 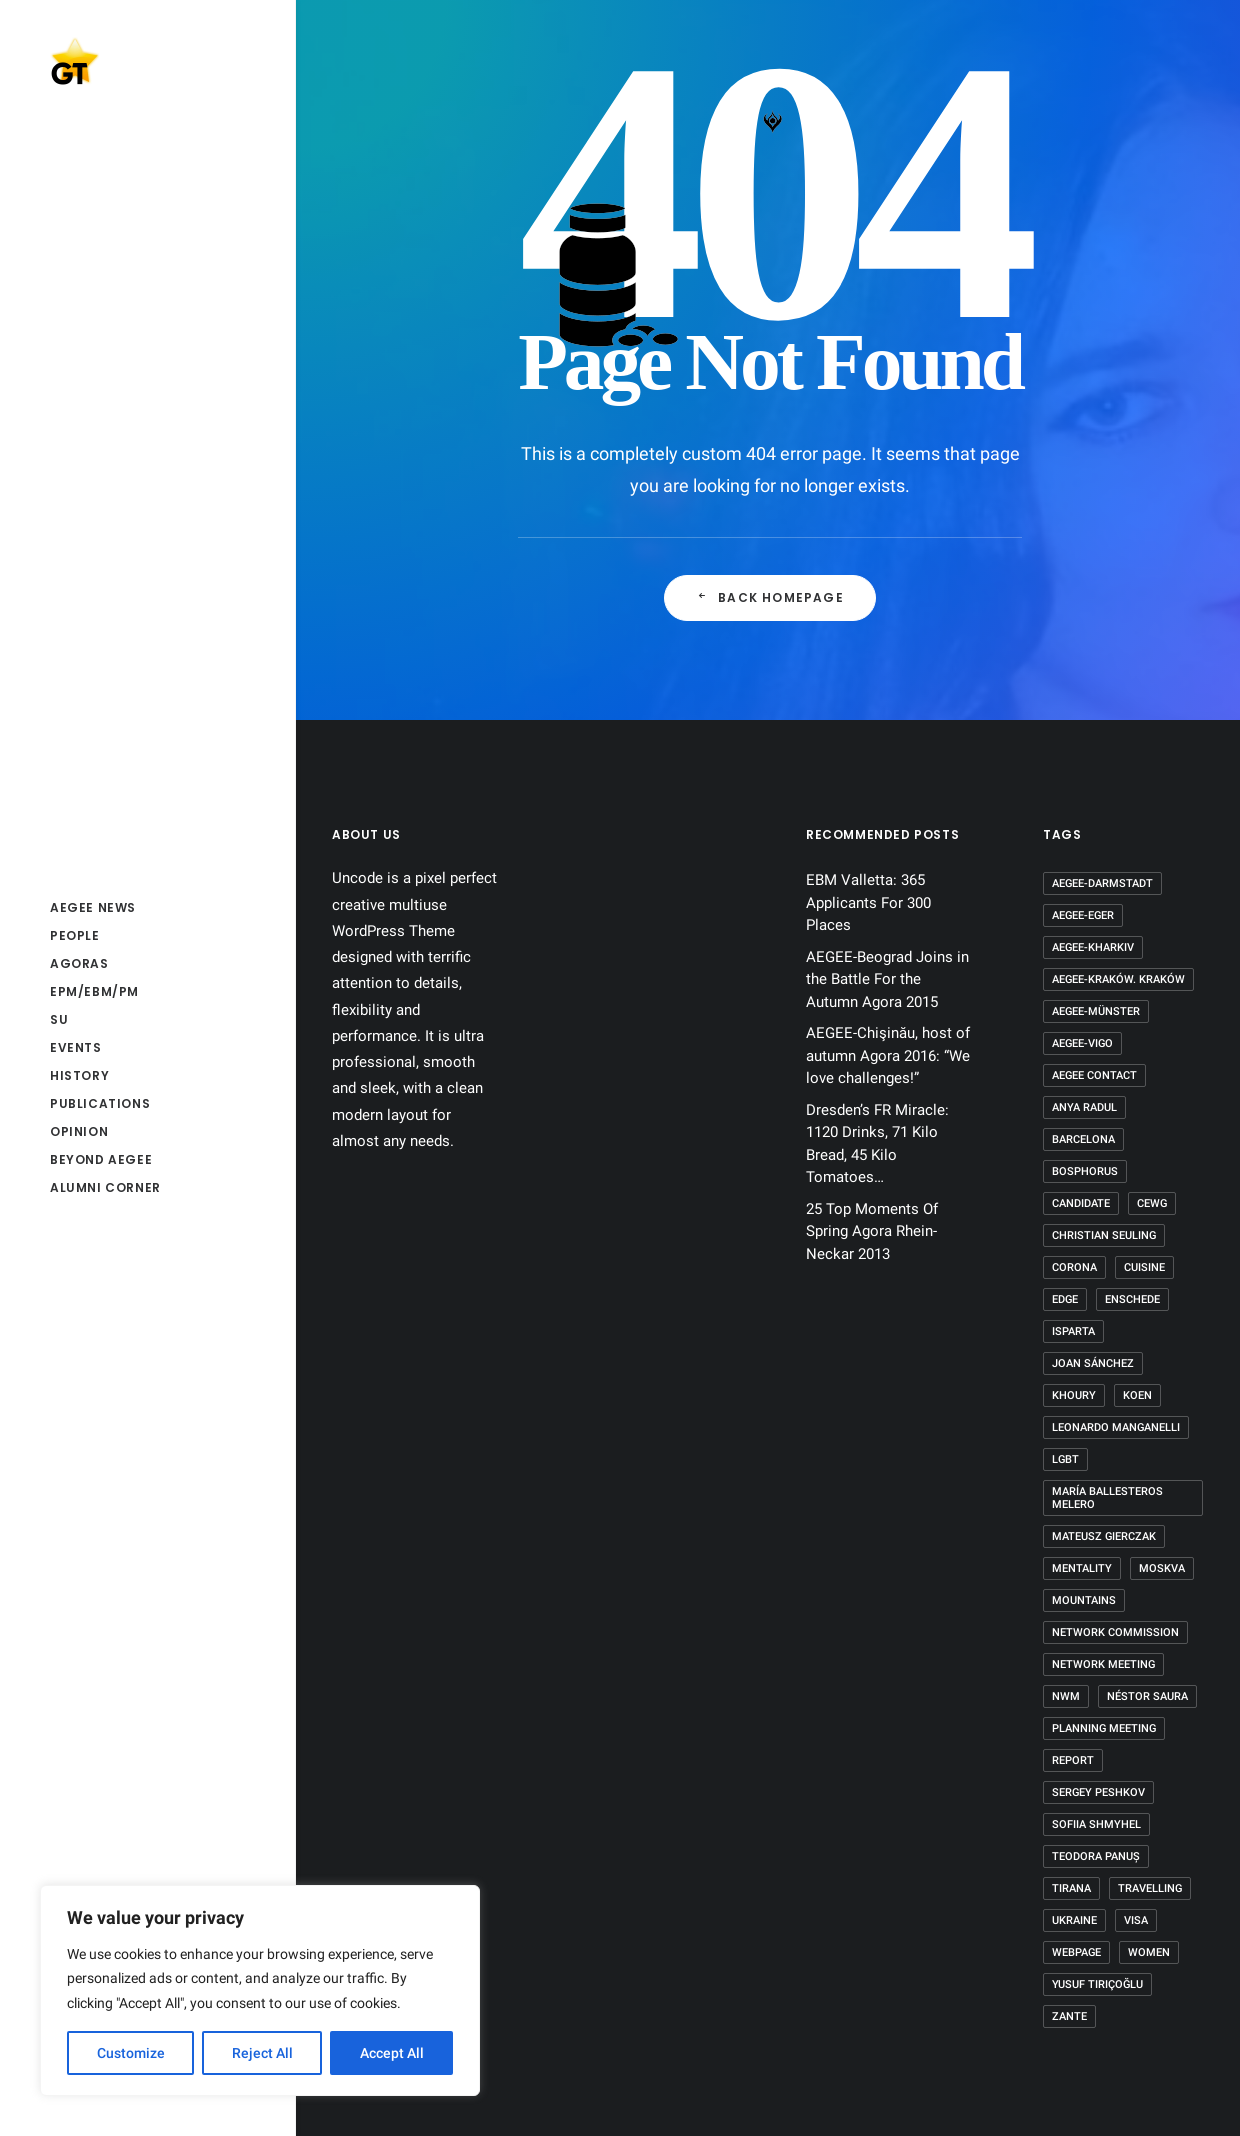 What do you see at coordinates (772, 121) in the screenshot?
I see `activate alien fire ability or power` at bounding box center [772, 121].